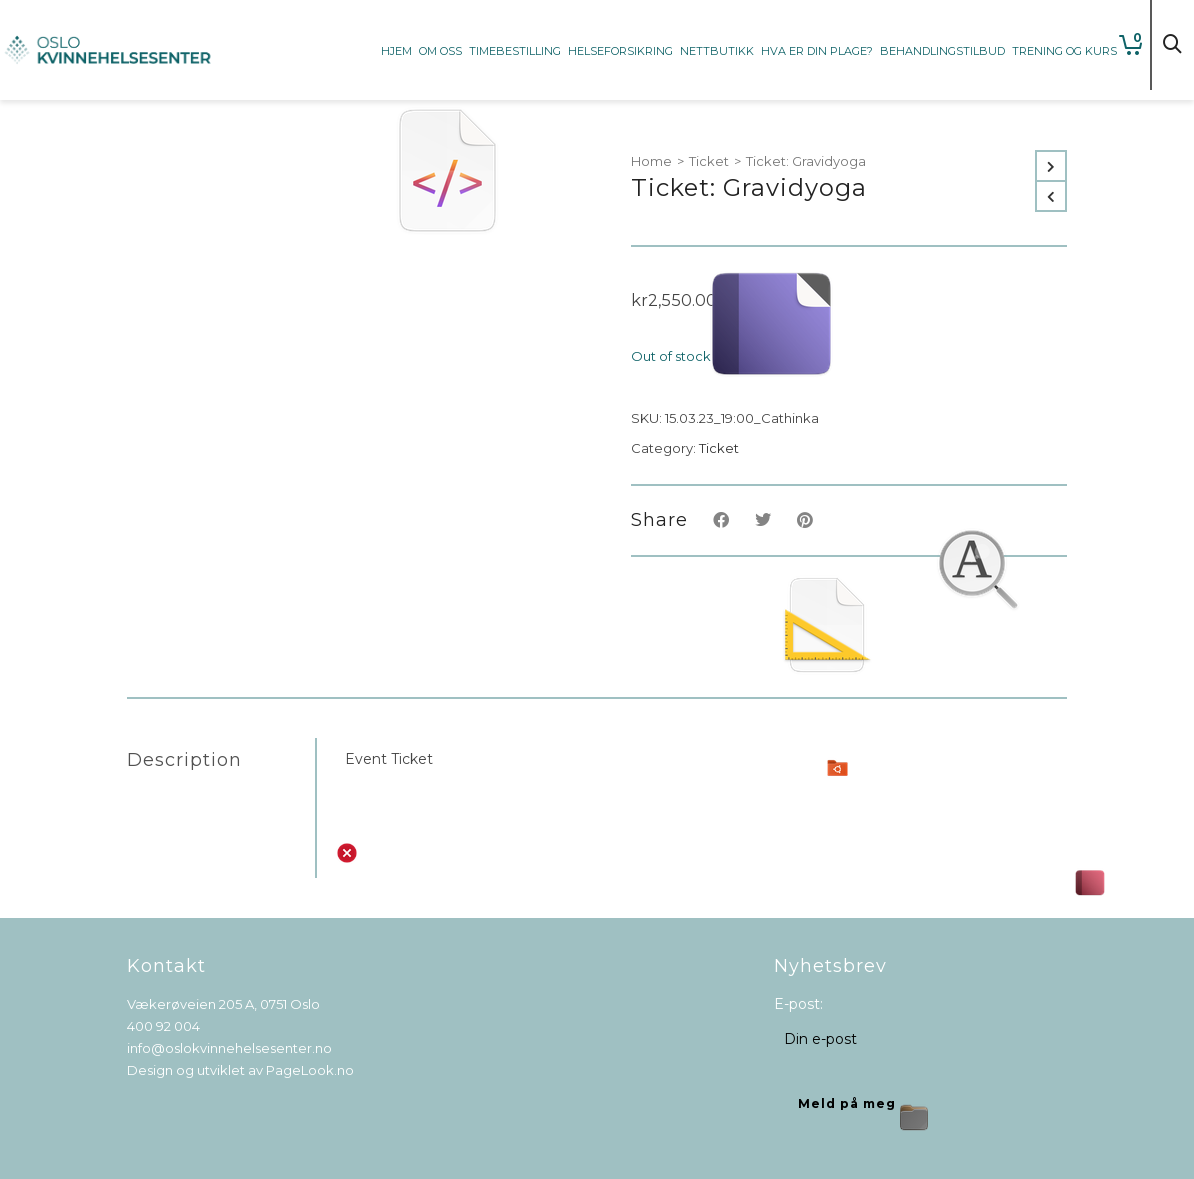 This screenshot has height=1179, width=1194. Describe the element at coordinates (837, 768) in the screenshot. I see `open ubuntu system folder` at that location.